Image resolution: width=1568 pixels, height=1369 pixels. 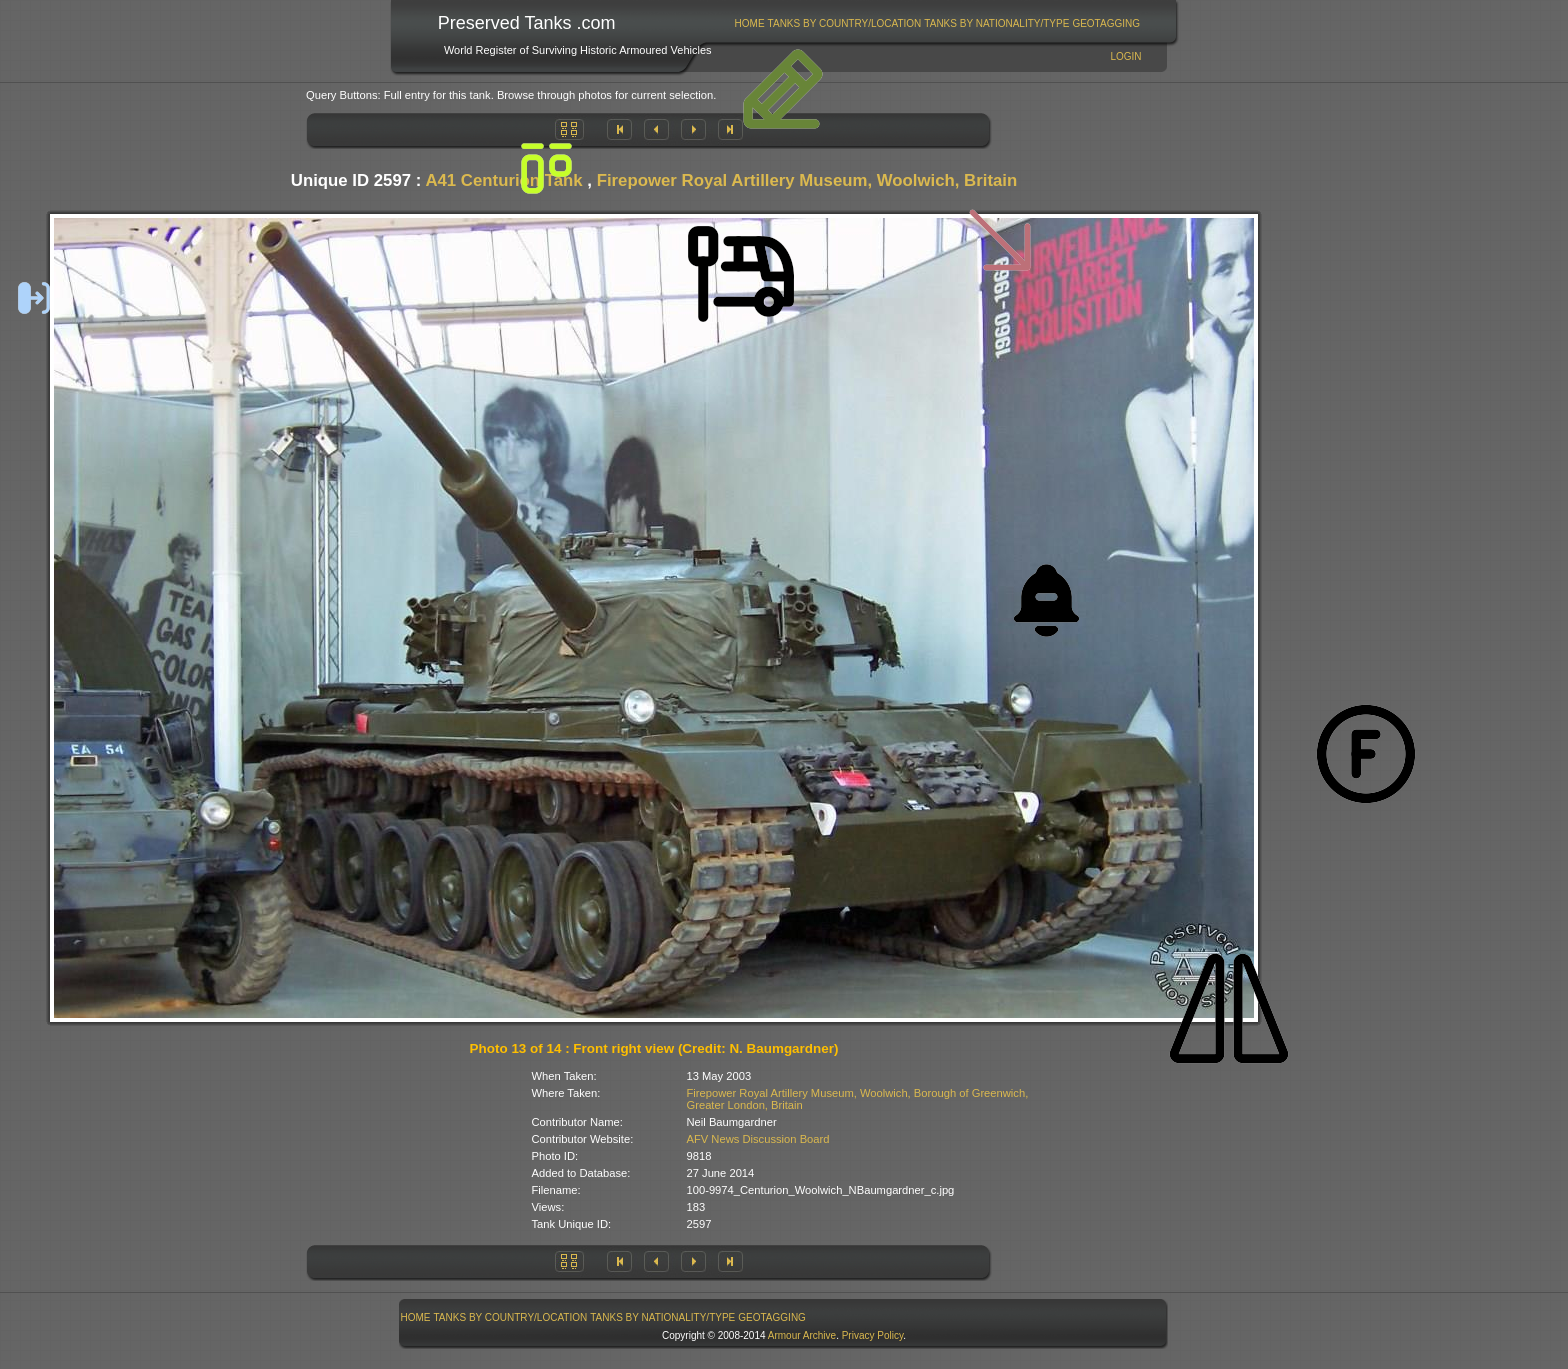 I want to click on flip image horizontally, so click(x=1229, y=1013).